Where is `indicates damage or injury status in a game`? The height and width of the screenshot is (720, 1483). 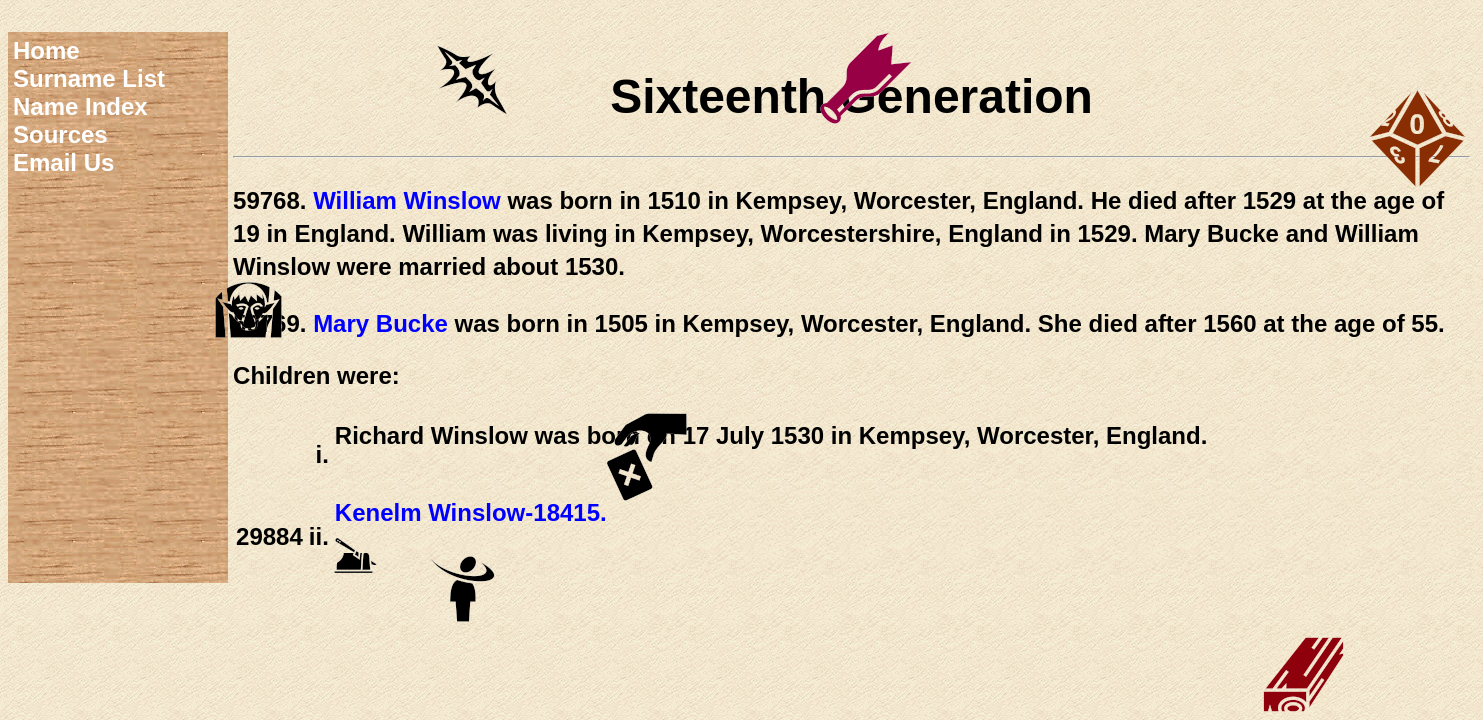
indicates damage or injury status in a game is located at coordinates (472, 80).